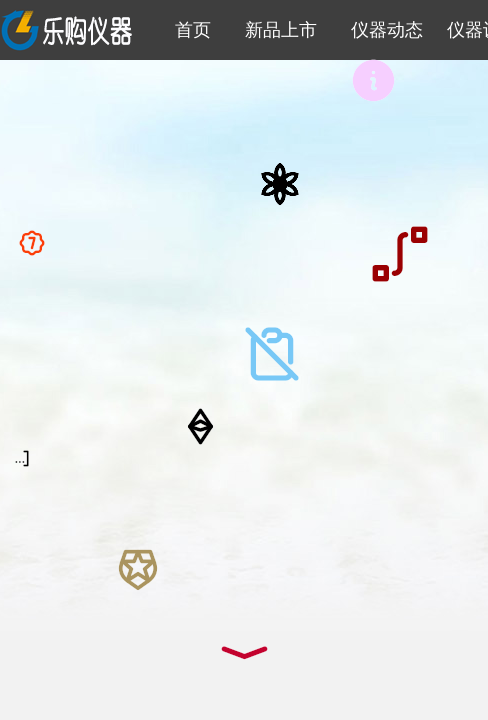 The height and width of the screenshot is (720, 488). I want to click on auth0 identity platform logo, so click(138, 569).